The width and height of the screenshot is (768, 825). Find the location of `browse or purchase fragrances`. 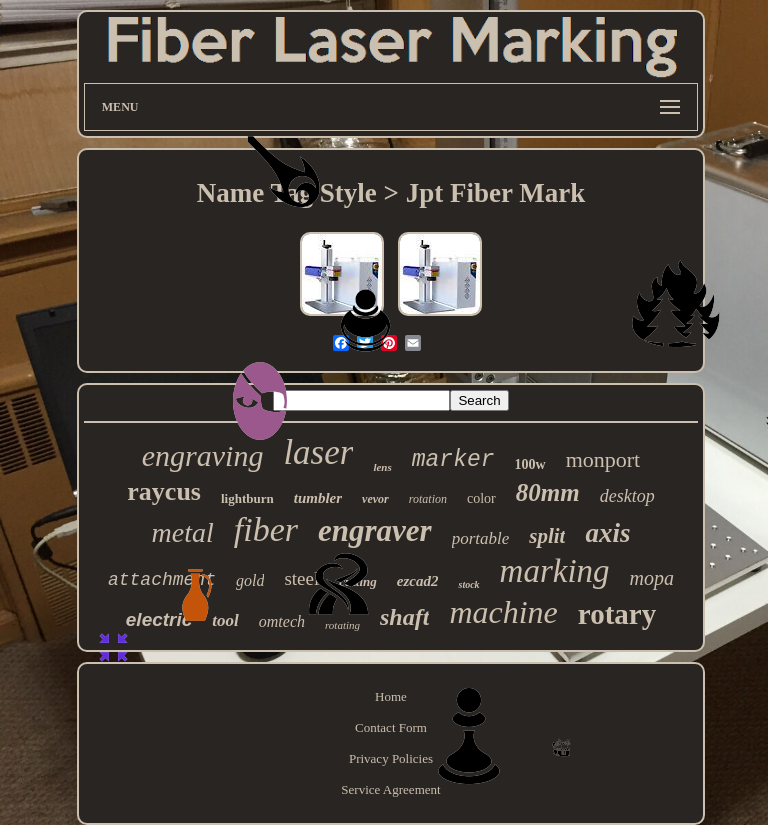

browse or purchase fragrances is located at coordinates (365, 320).